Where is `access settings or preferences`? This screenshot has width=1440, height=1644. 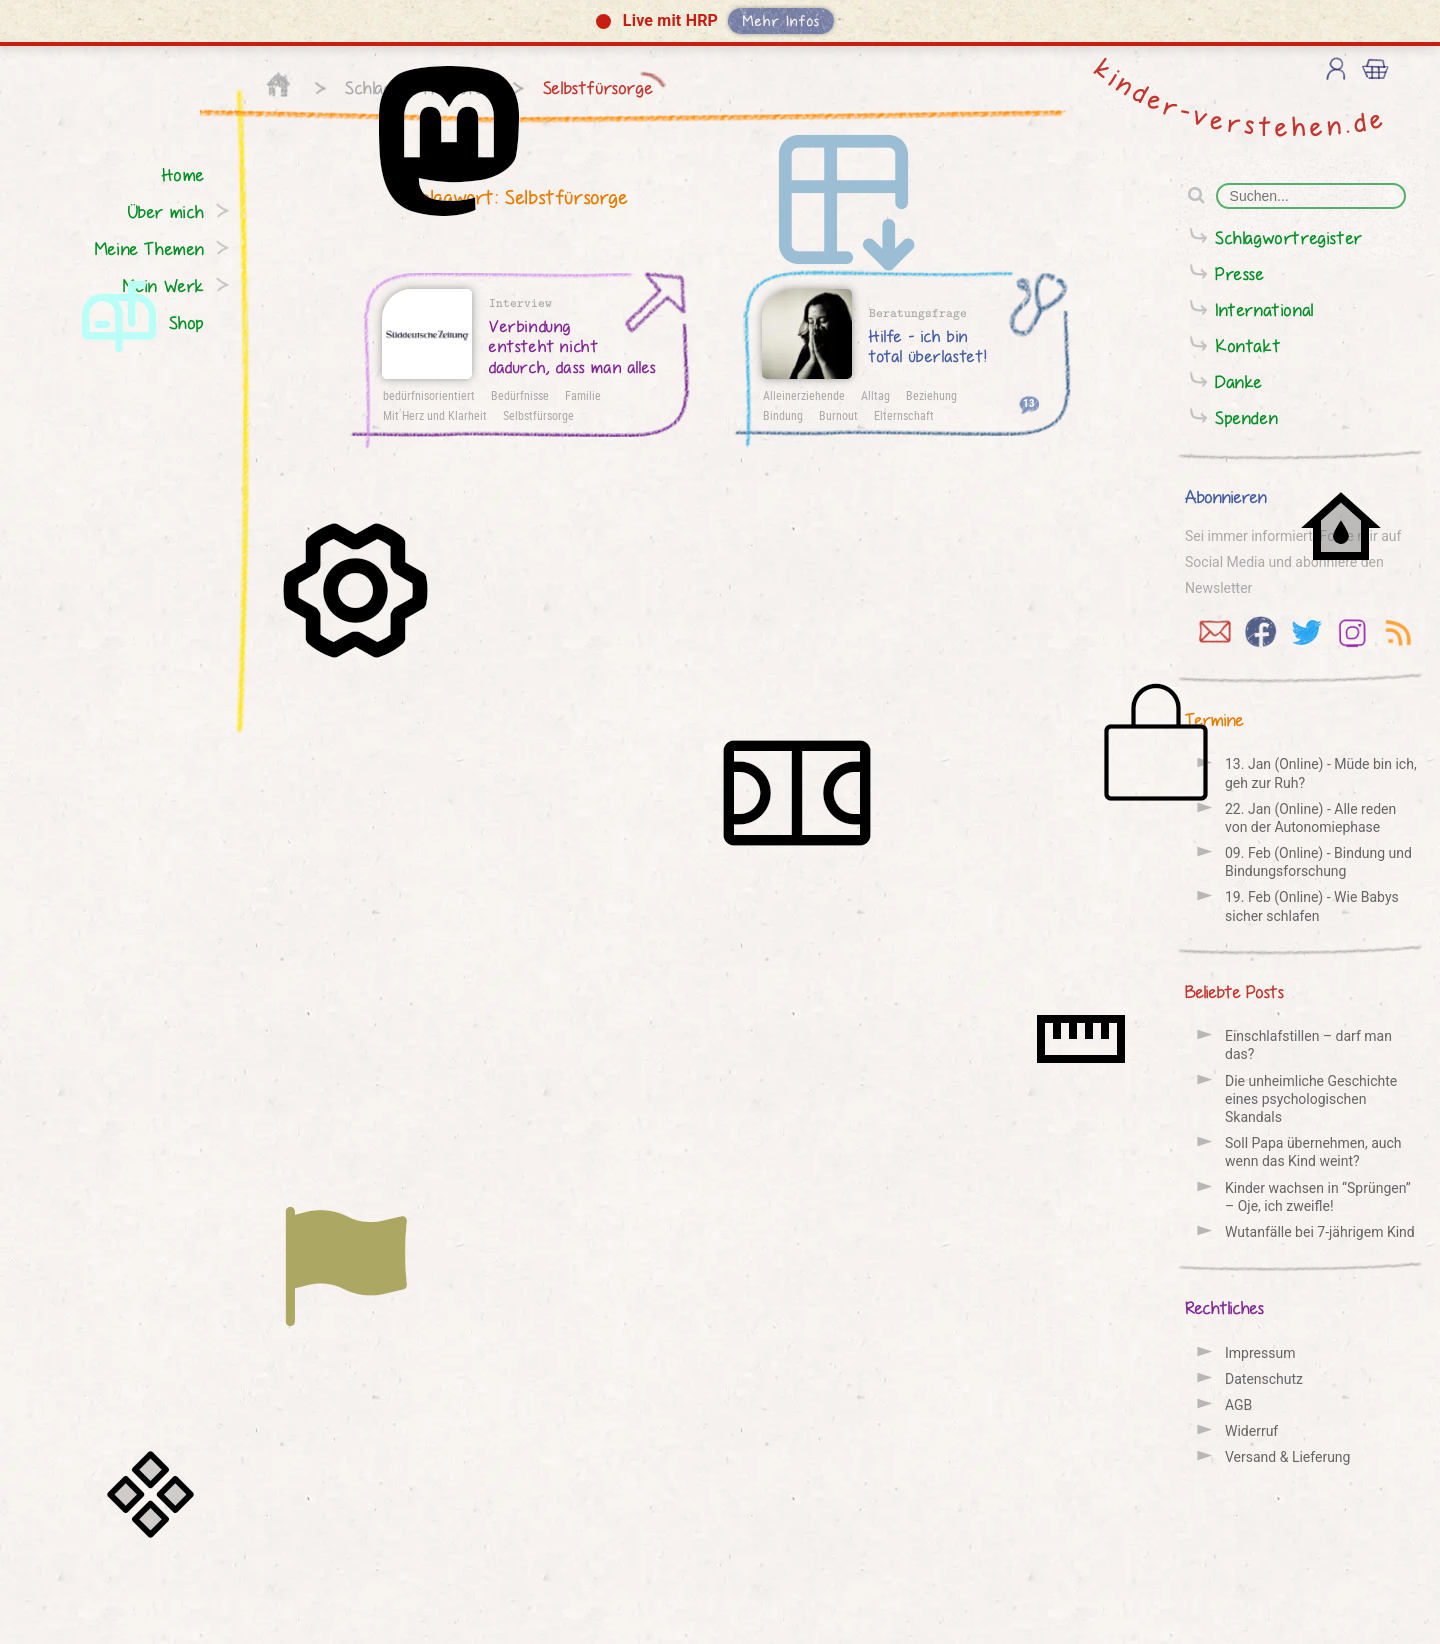 access settings or preferences is located at coordinates (355, 590).